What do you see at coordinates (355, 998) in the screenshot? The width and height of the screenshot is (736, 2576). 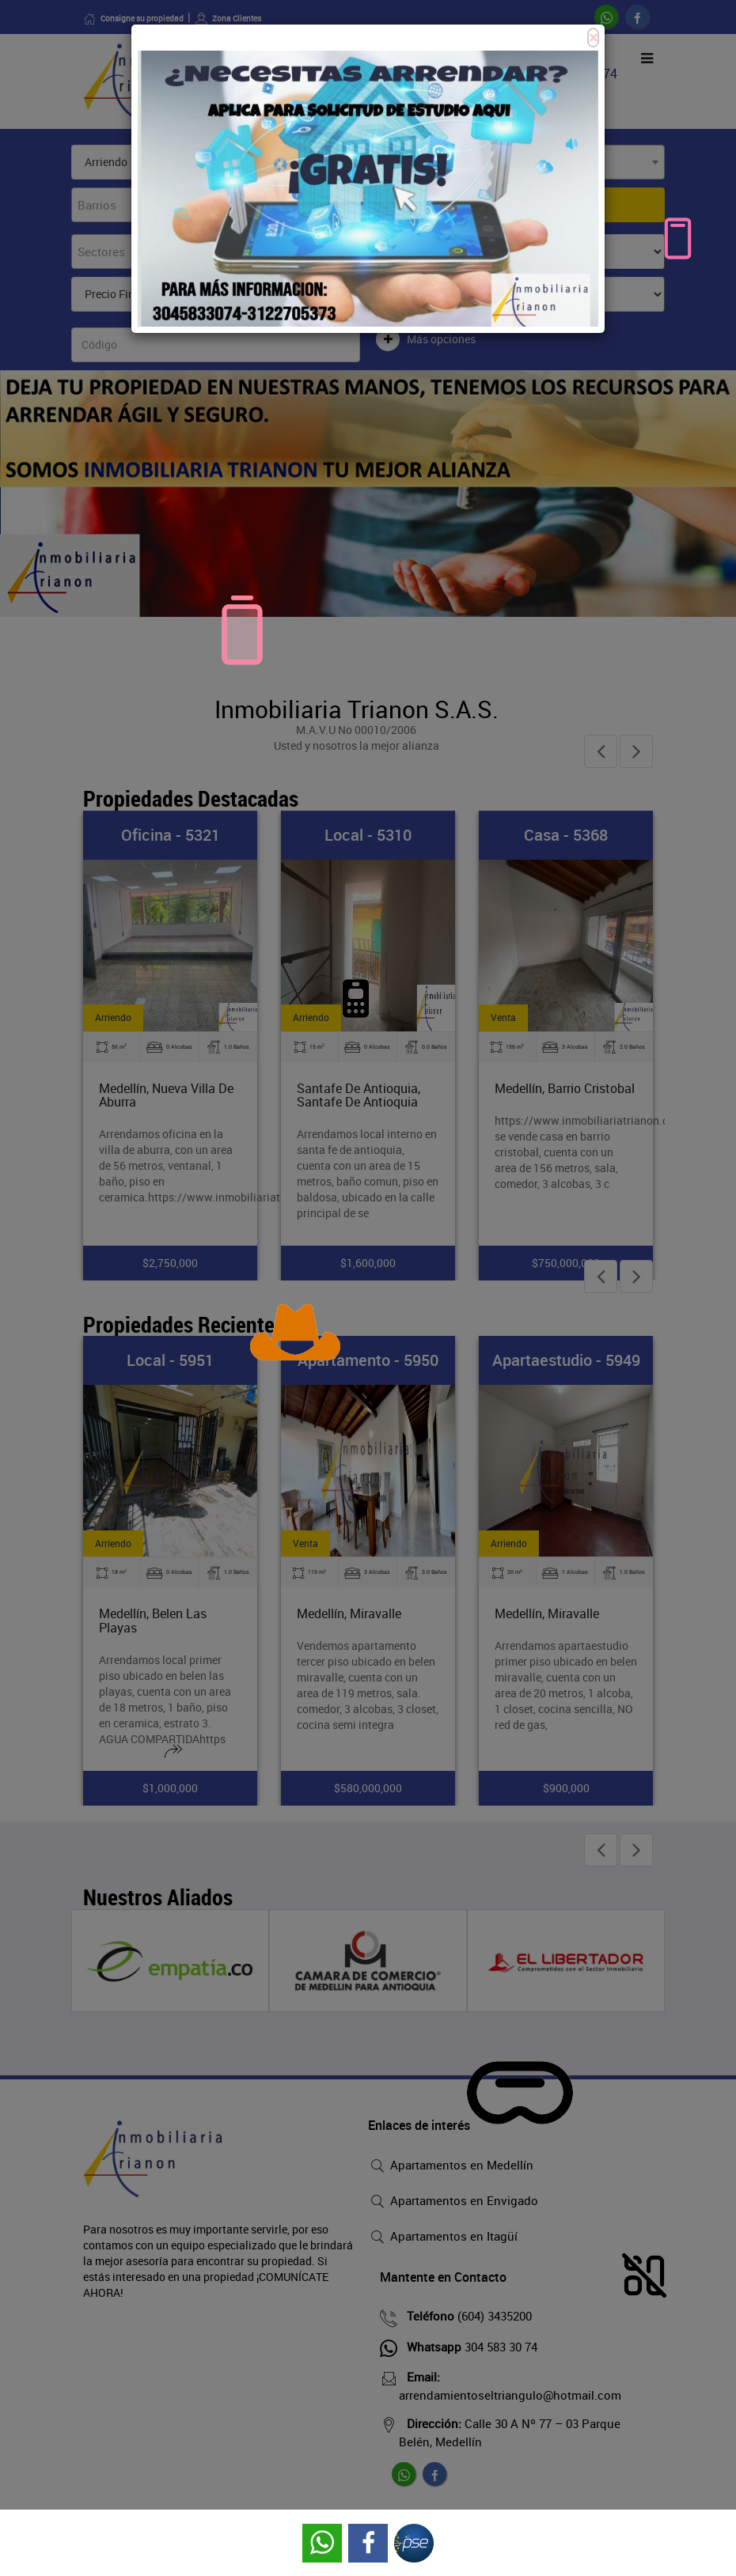 I see `call using a classic mobile phone` at bounding box center [355, 998].